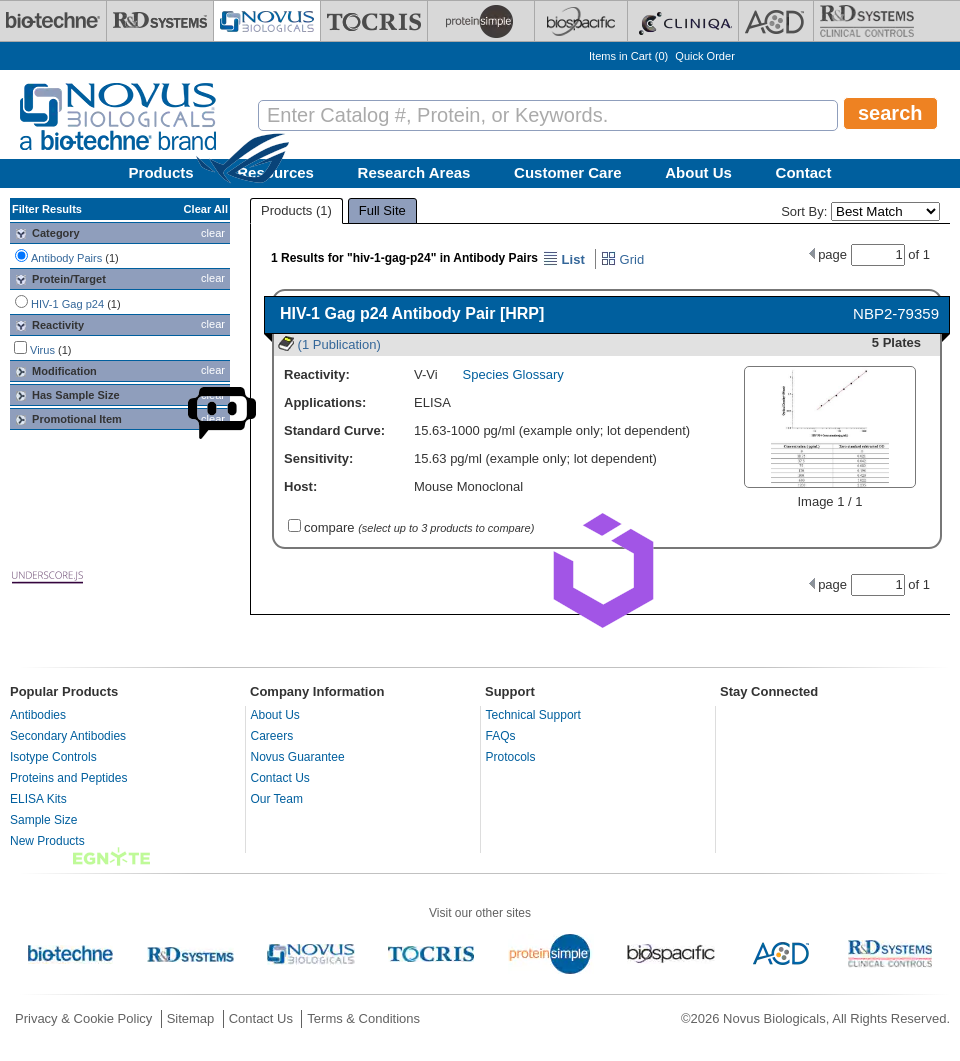  I want to click on UIkit framework logo, so click(603, 570).